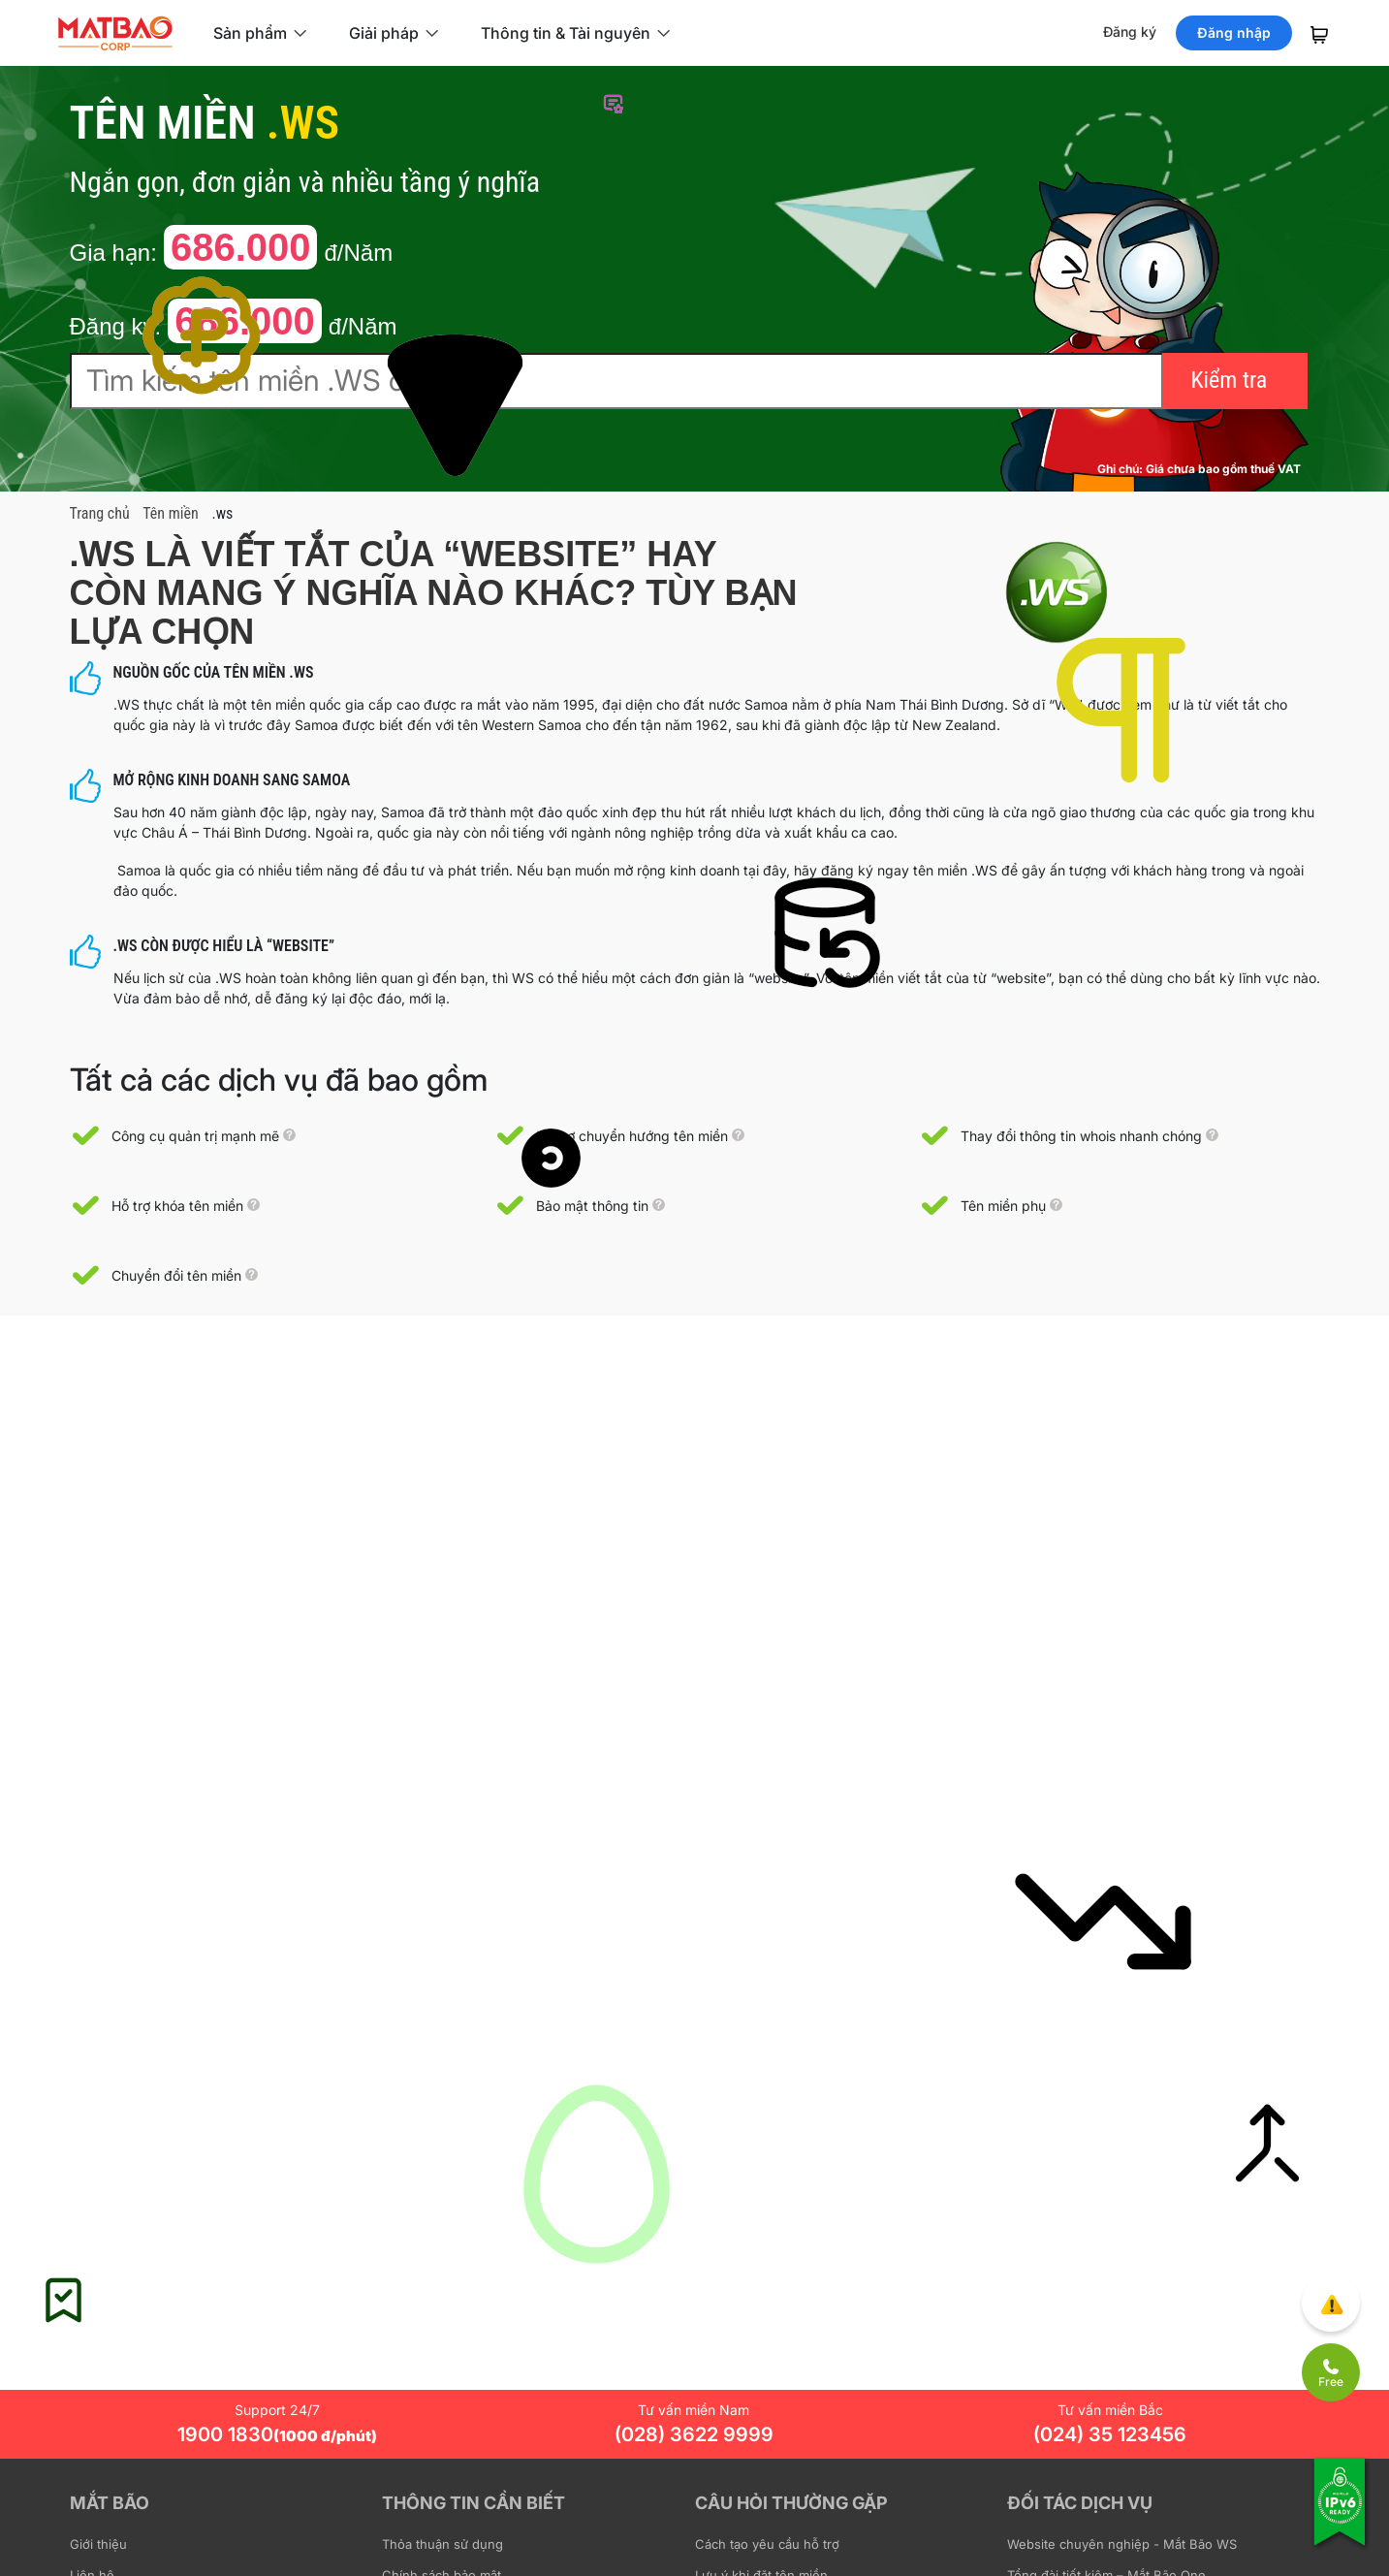 The width and height of the screenshot is (1389, 2576). Describe the element at coordinates (202, 335) in the screenshot. I see `indicates russian ruble currency or payment option` at that location.